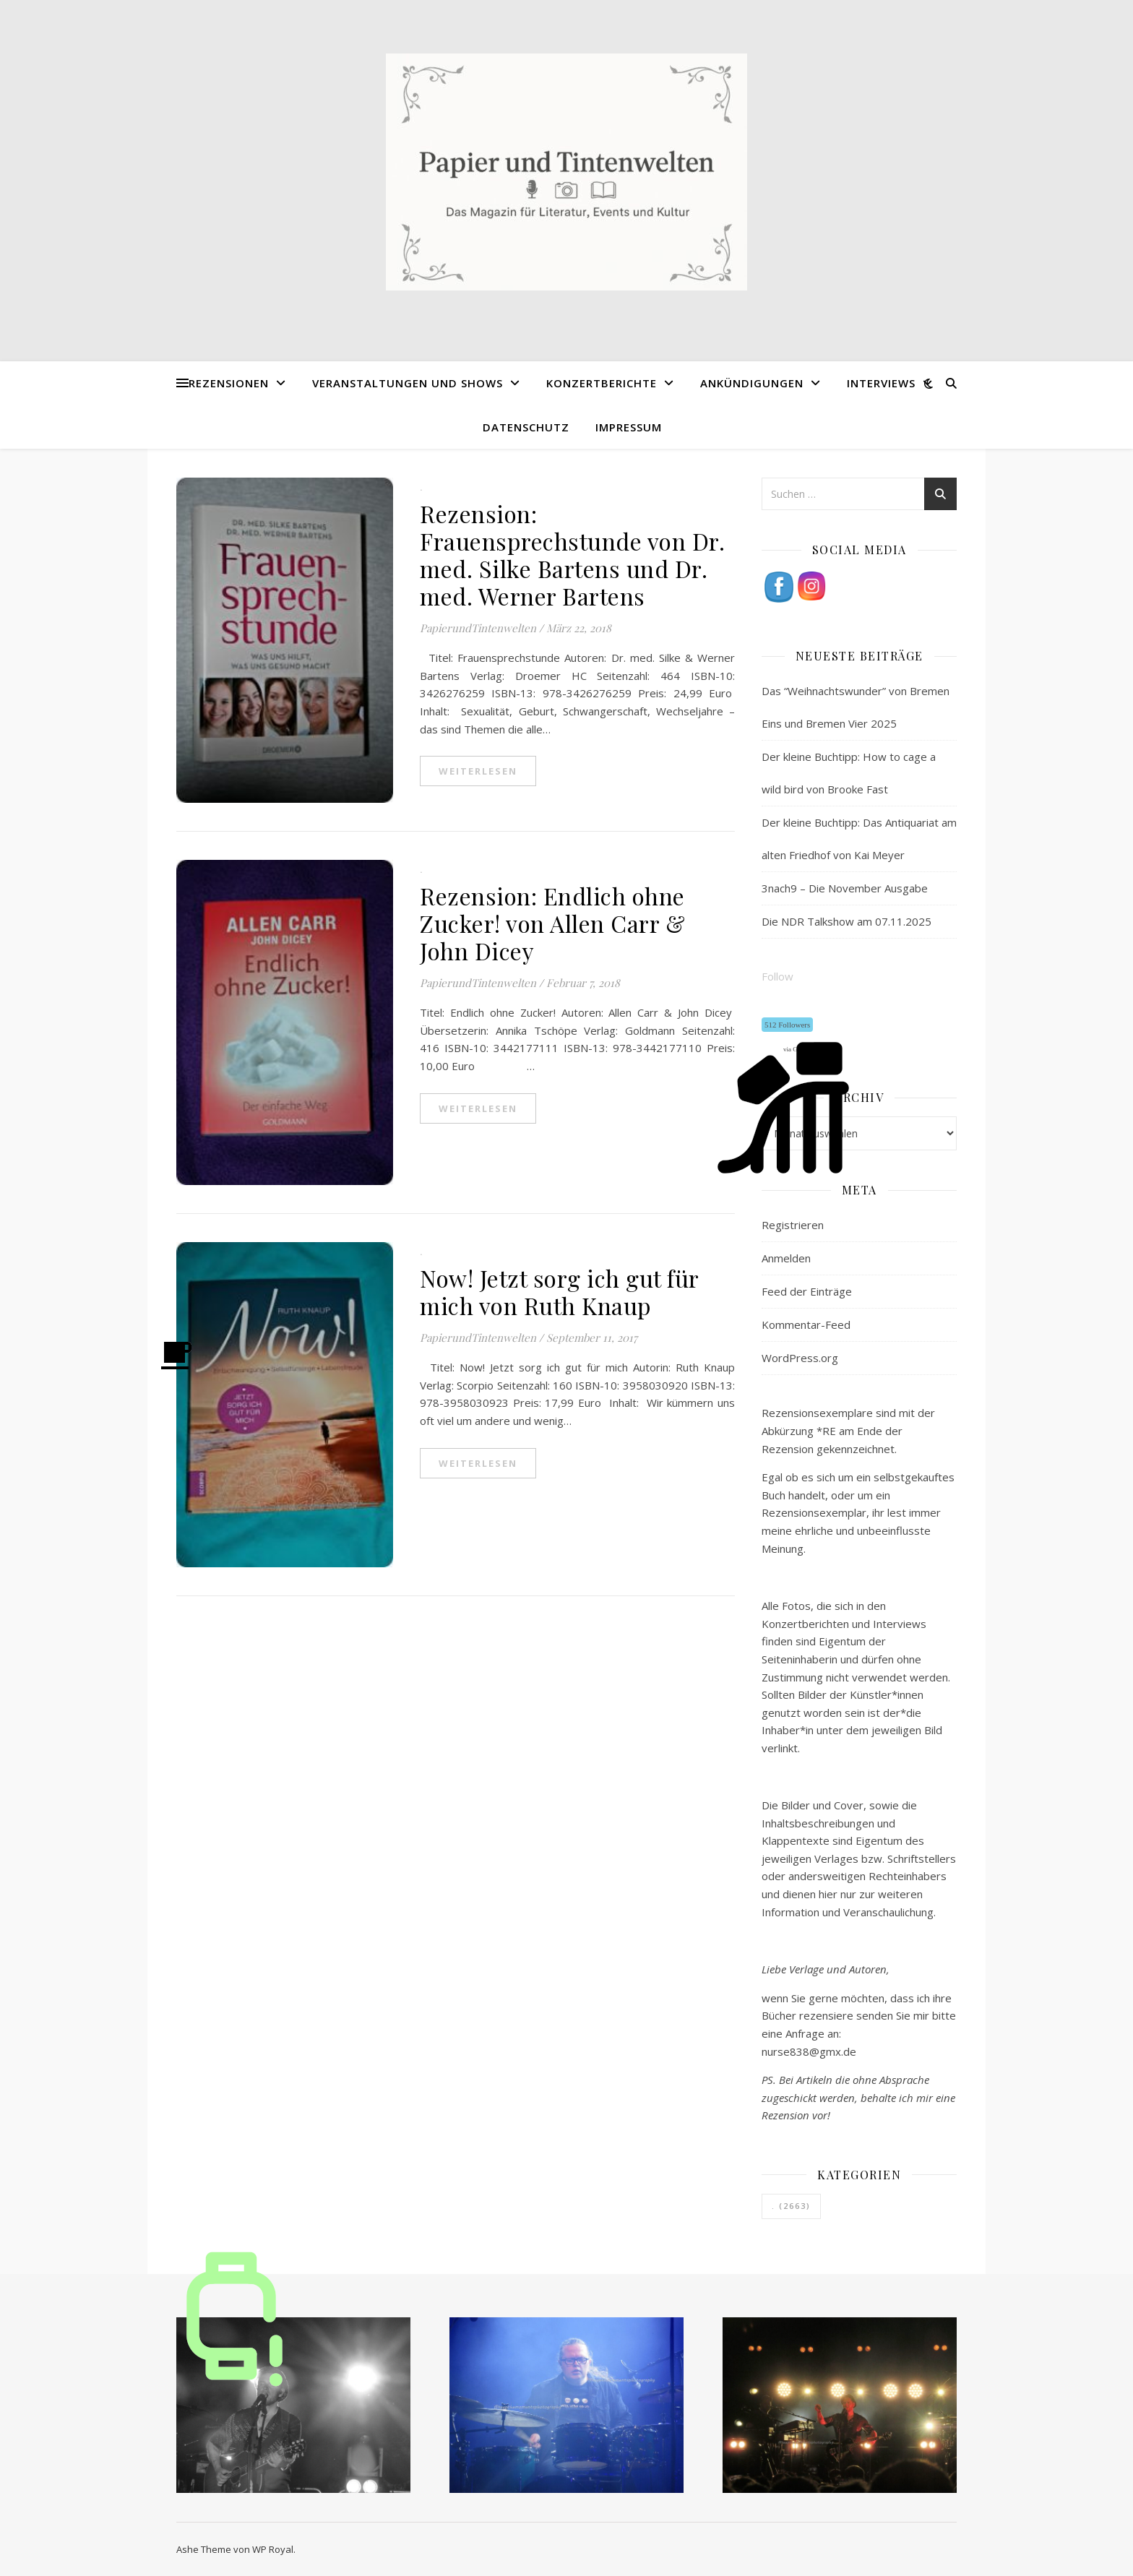 This screenshot has width=1133, height=2576. Describe the element at coordinates (231, 2316) in the screenshot. I see `smartwatch alert or notification` at that location.